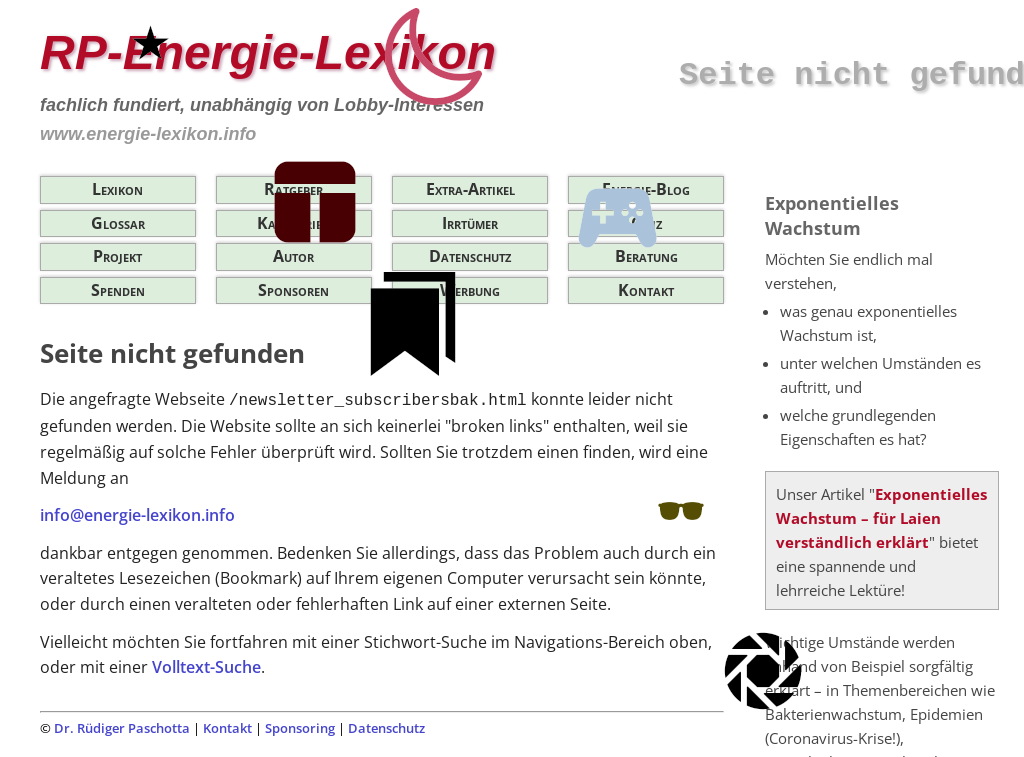  I want to click on access gaming features or games library, so click(619, 218).